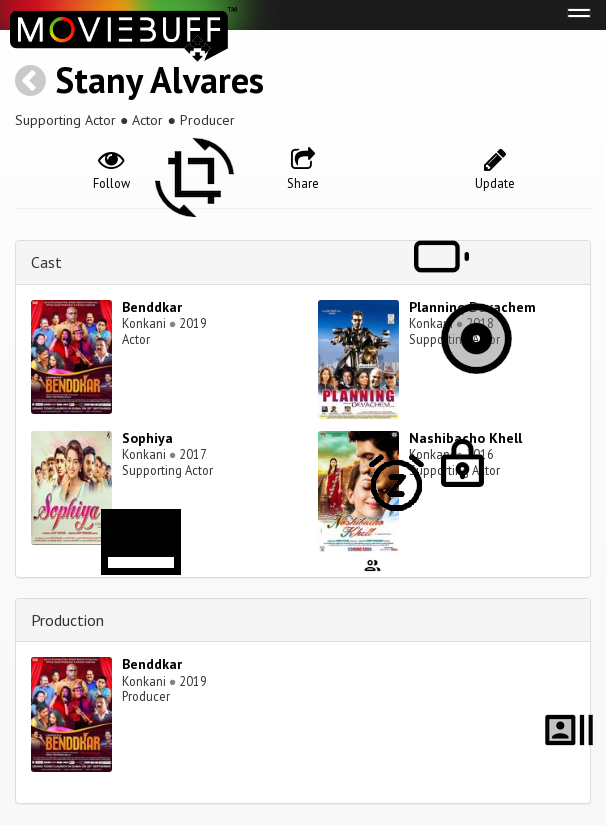  What do you see at coordinates (372, 565) in the screenshot?
I see `view contacts or people list` at bounding box center [372, 565].